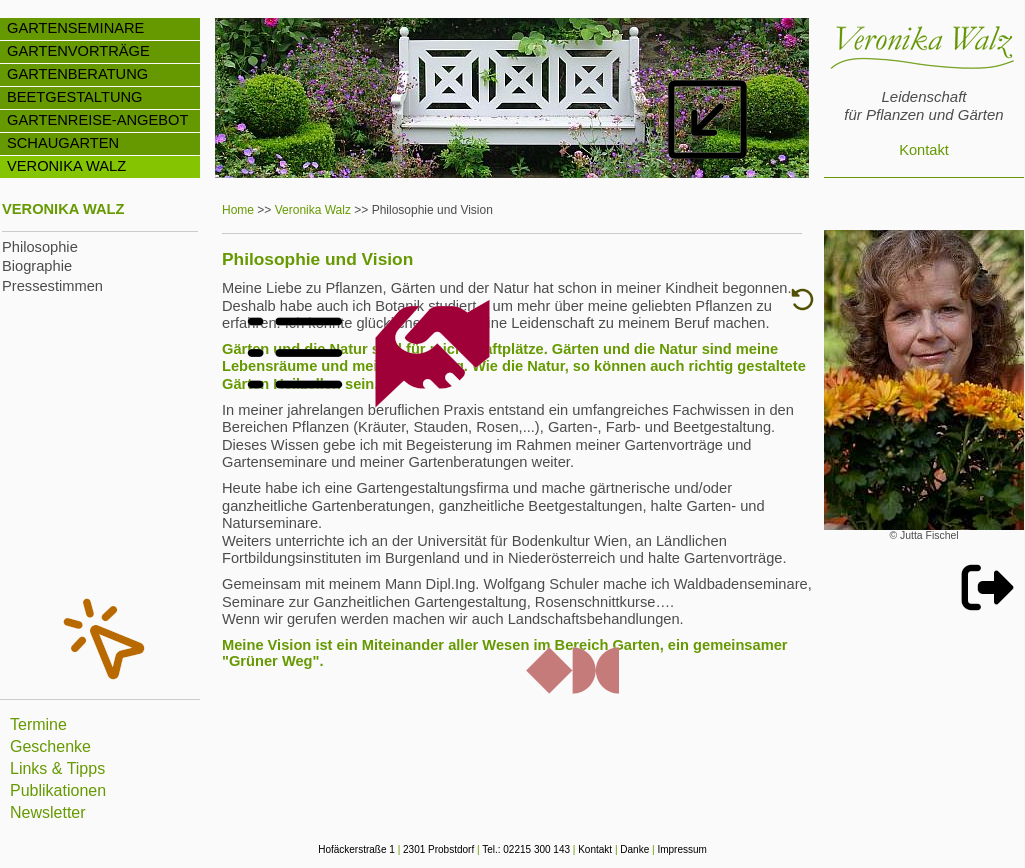 Image resolution: width=1025 pixels, height=868 pixels. What do you see at coordinates (105, 640) in the screenshot?
I see `click or tap to interact` at bounding box center [105, 640].